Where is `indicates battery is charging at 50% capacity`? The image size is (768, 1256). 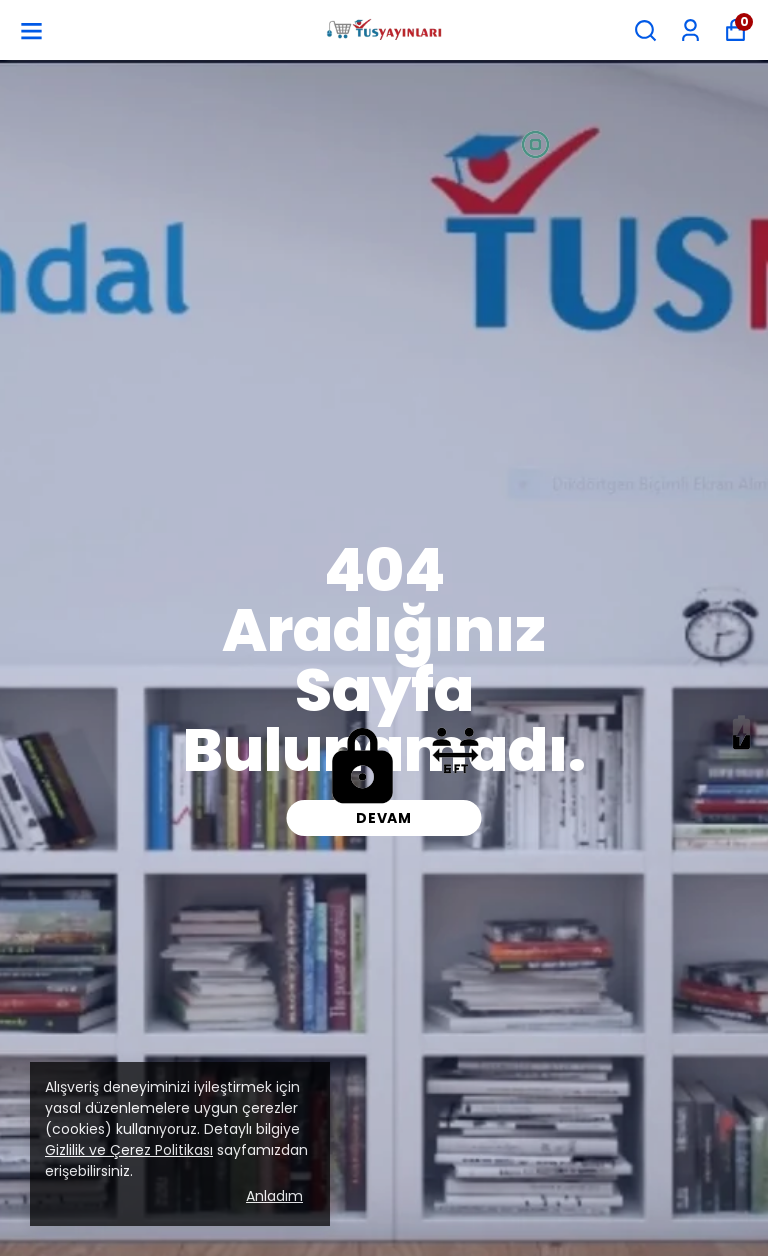 indicates battery is charging at 50% capacity is located at coordinates (741, 732).